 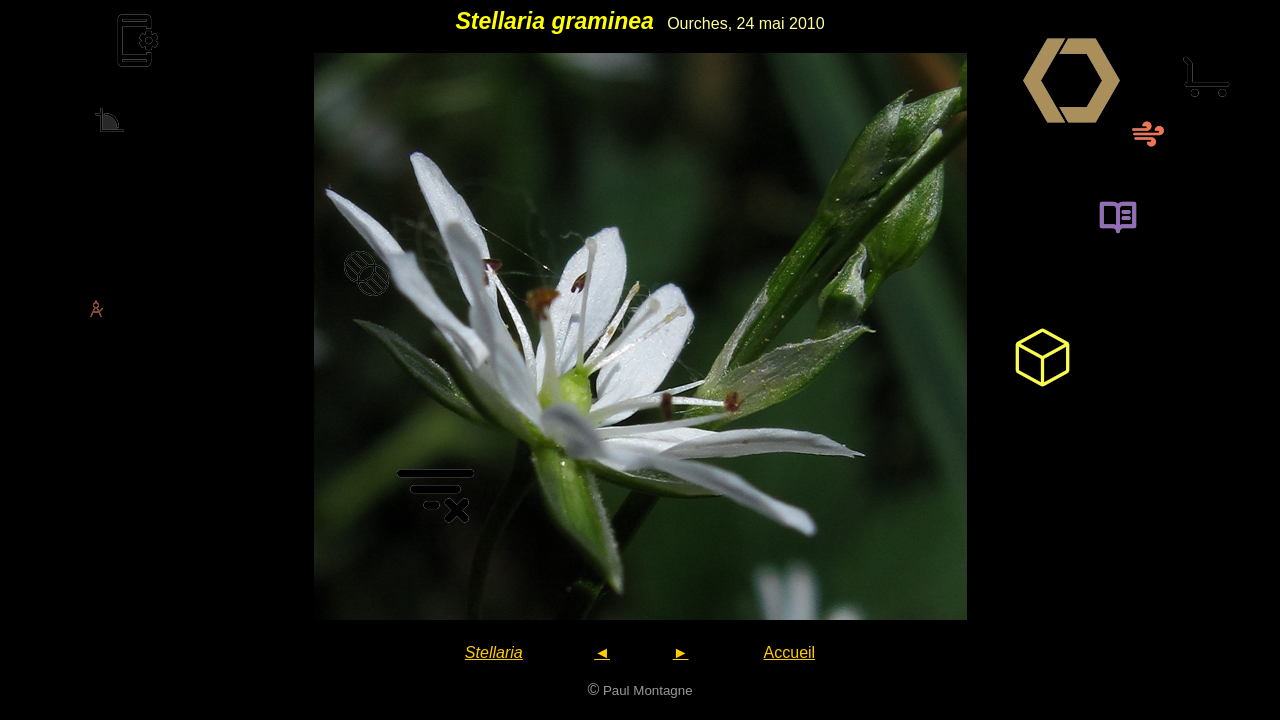 I want to click on view your shopping cart, so click(x=1205, y=74).